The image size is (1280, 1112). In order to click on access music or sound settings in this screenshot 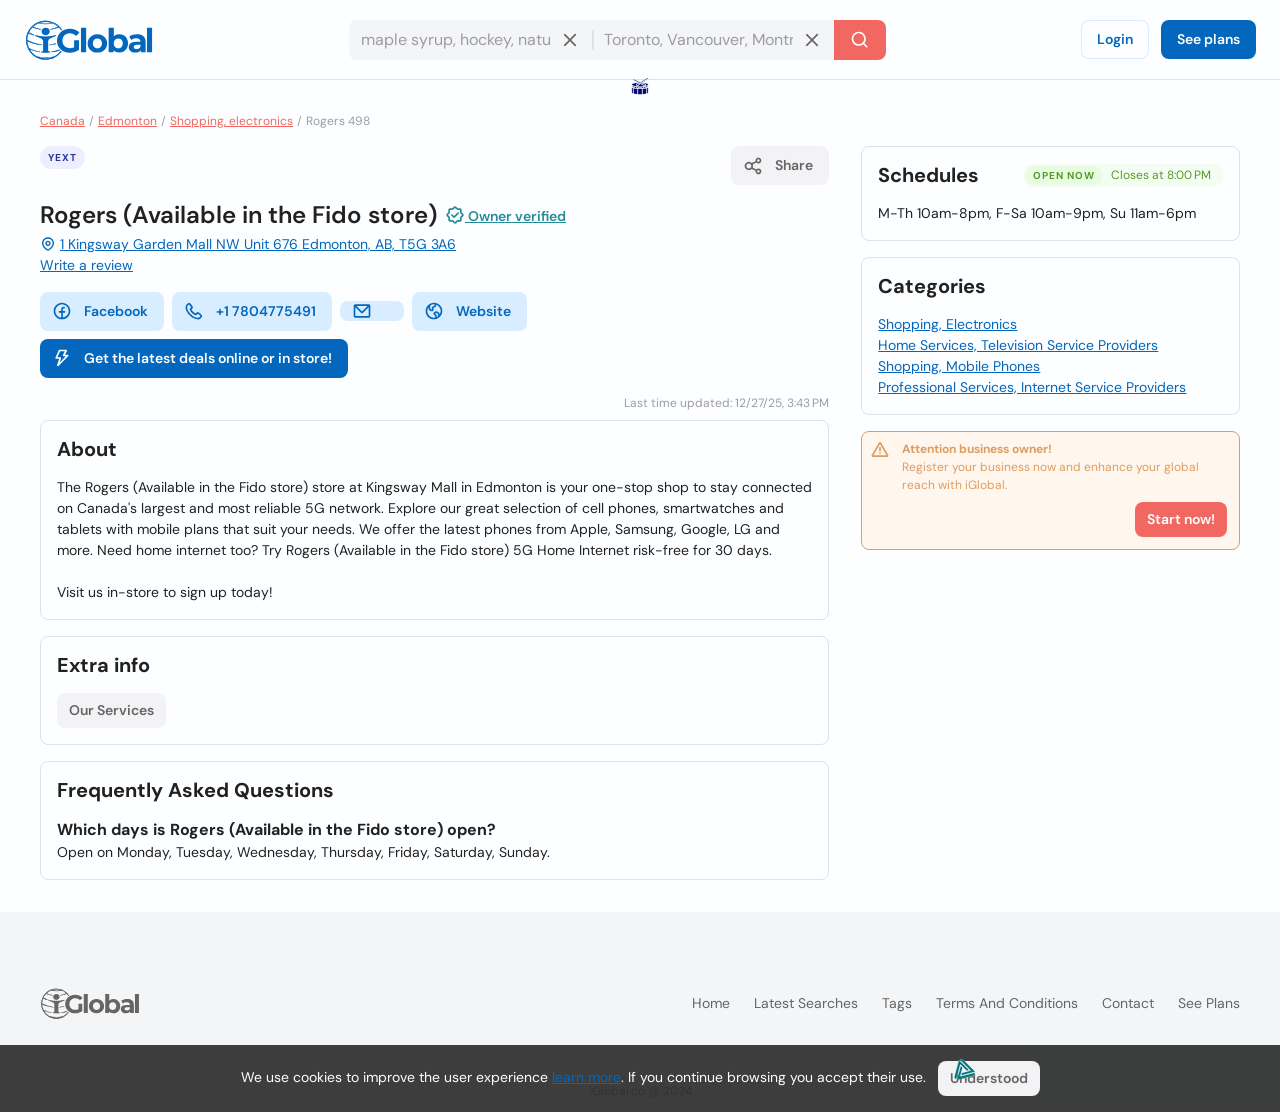, I will do `click(640, 86)`.